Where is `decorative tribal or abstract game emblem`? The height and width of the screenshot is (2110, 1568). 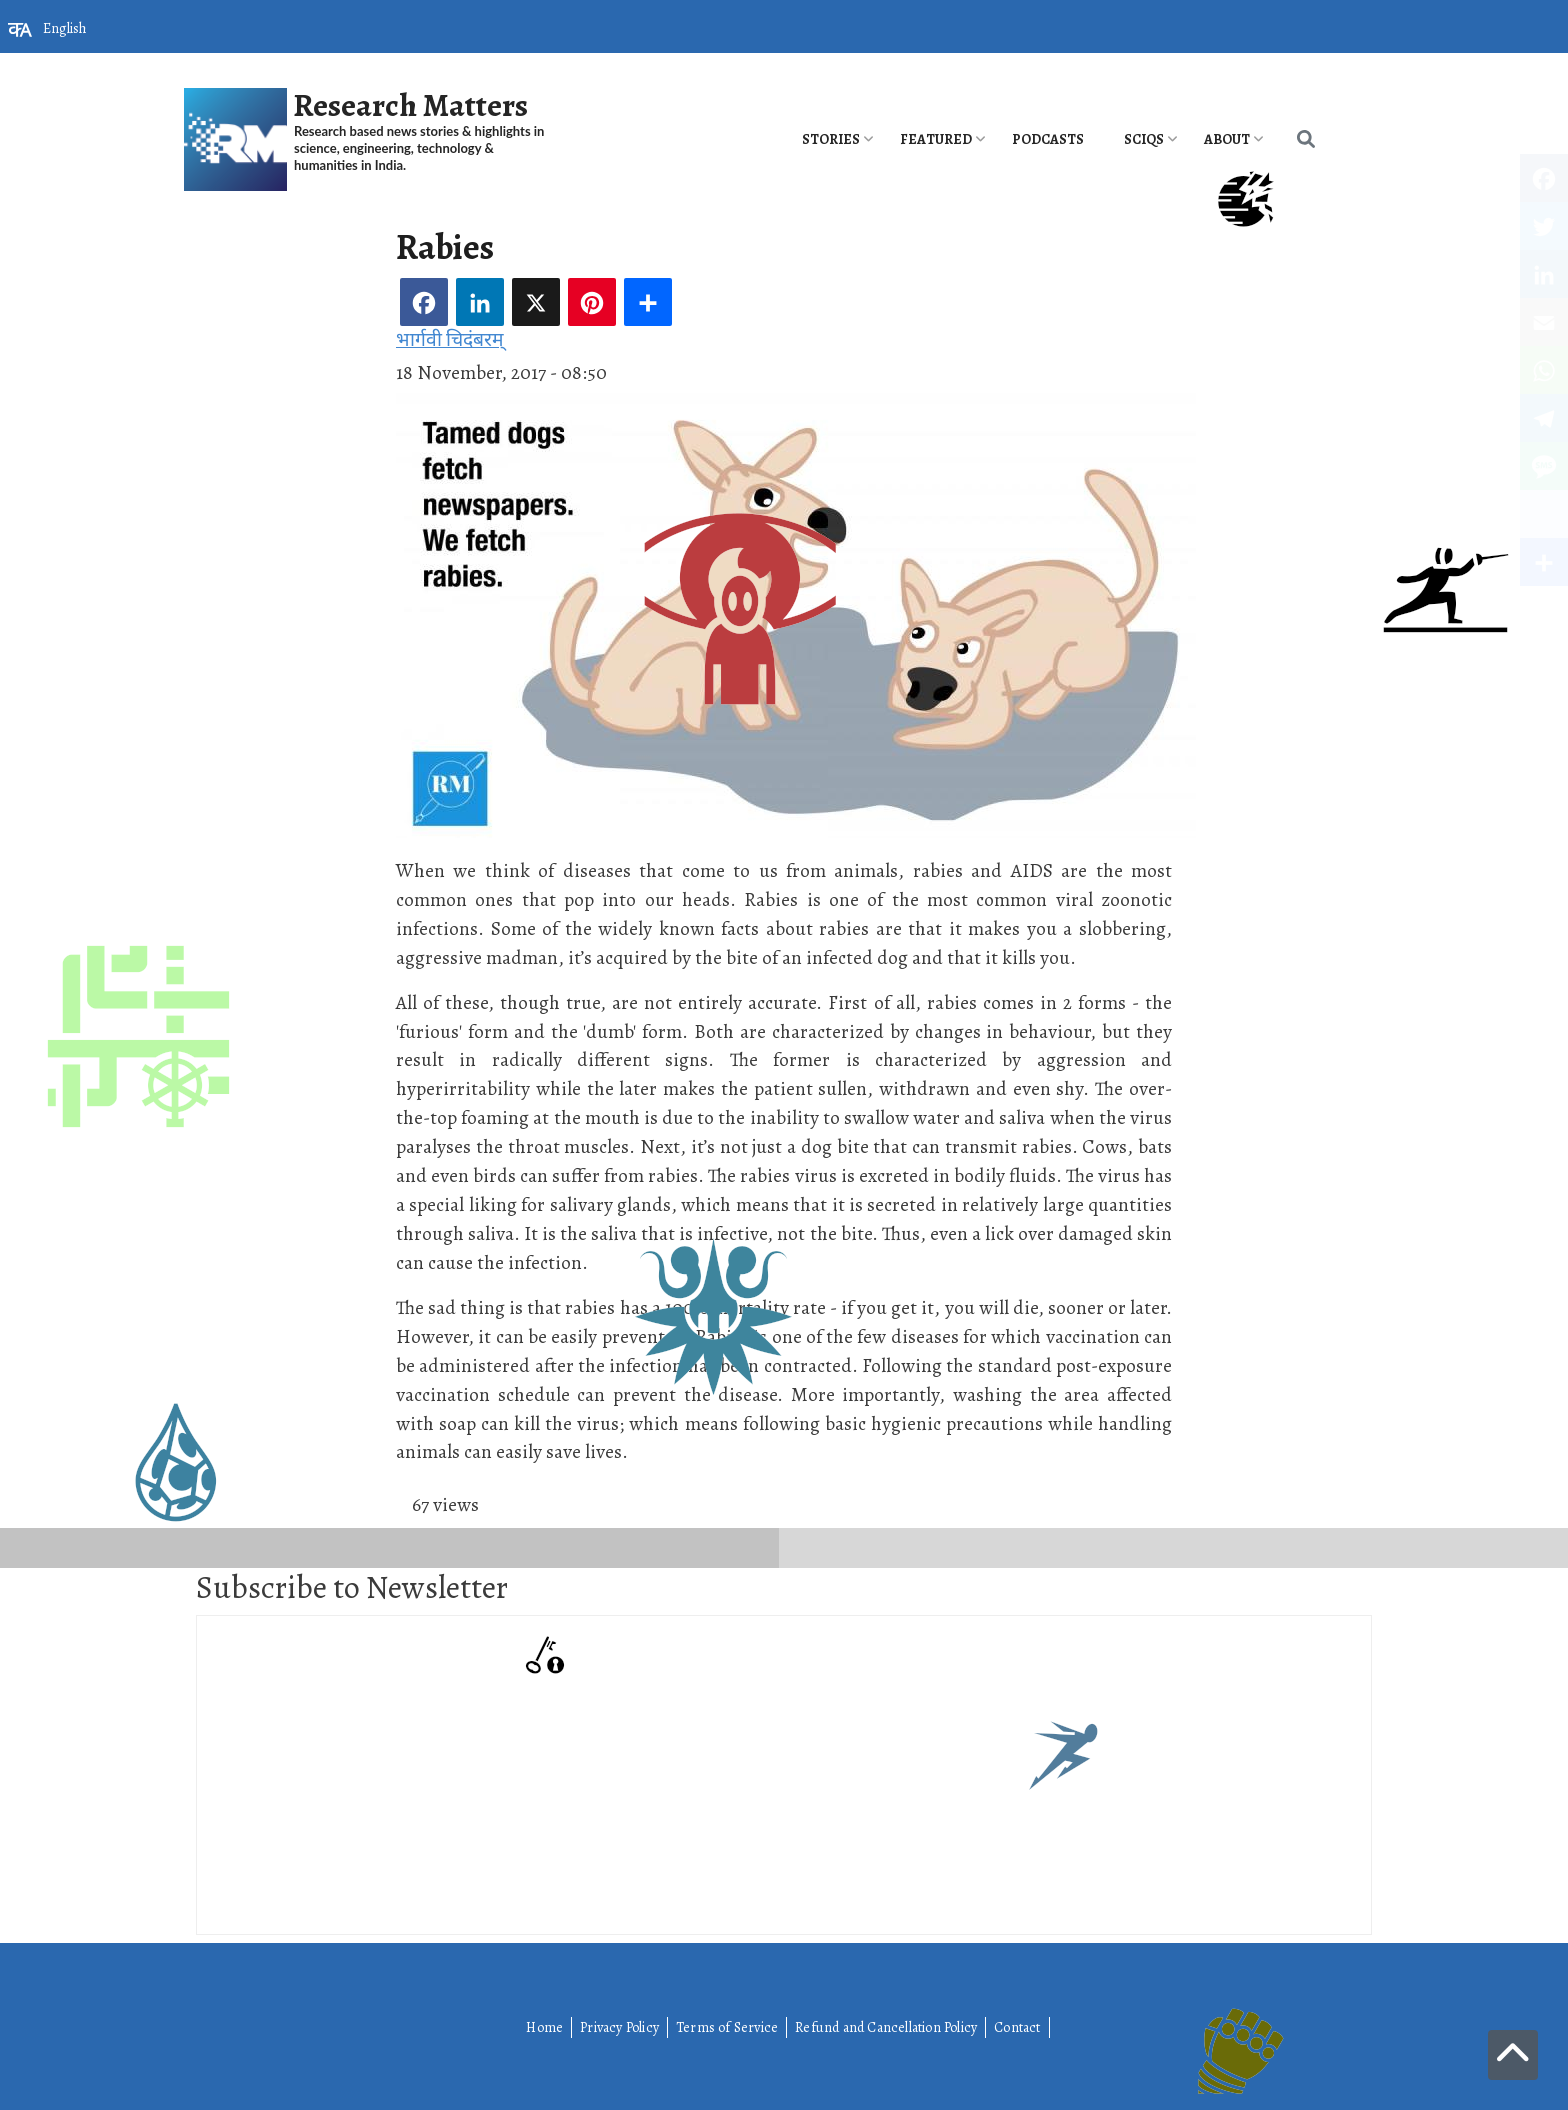
decorative tribal or abstract game emblem is located at coordinates (713, 1316).